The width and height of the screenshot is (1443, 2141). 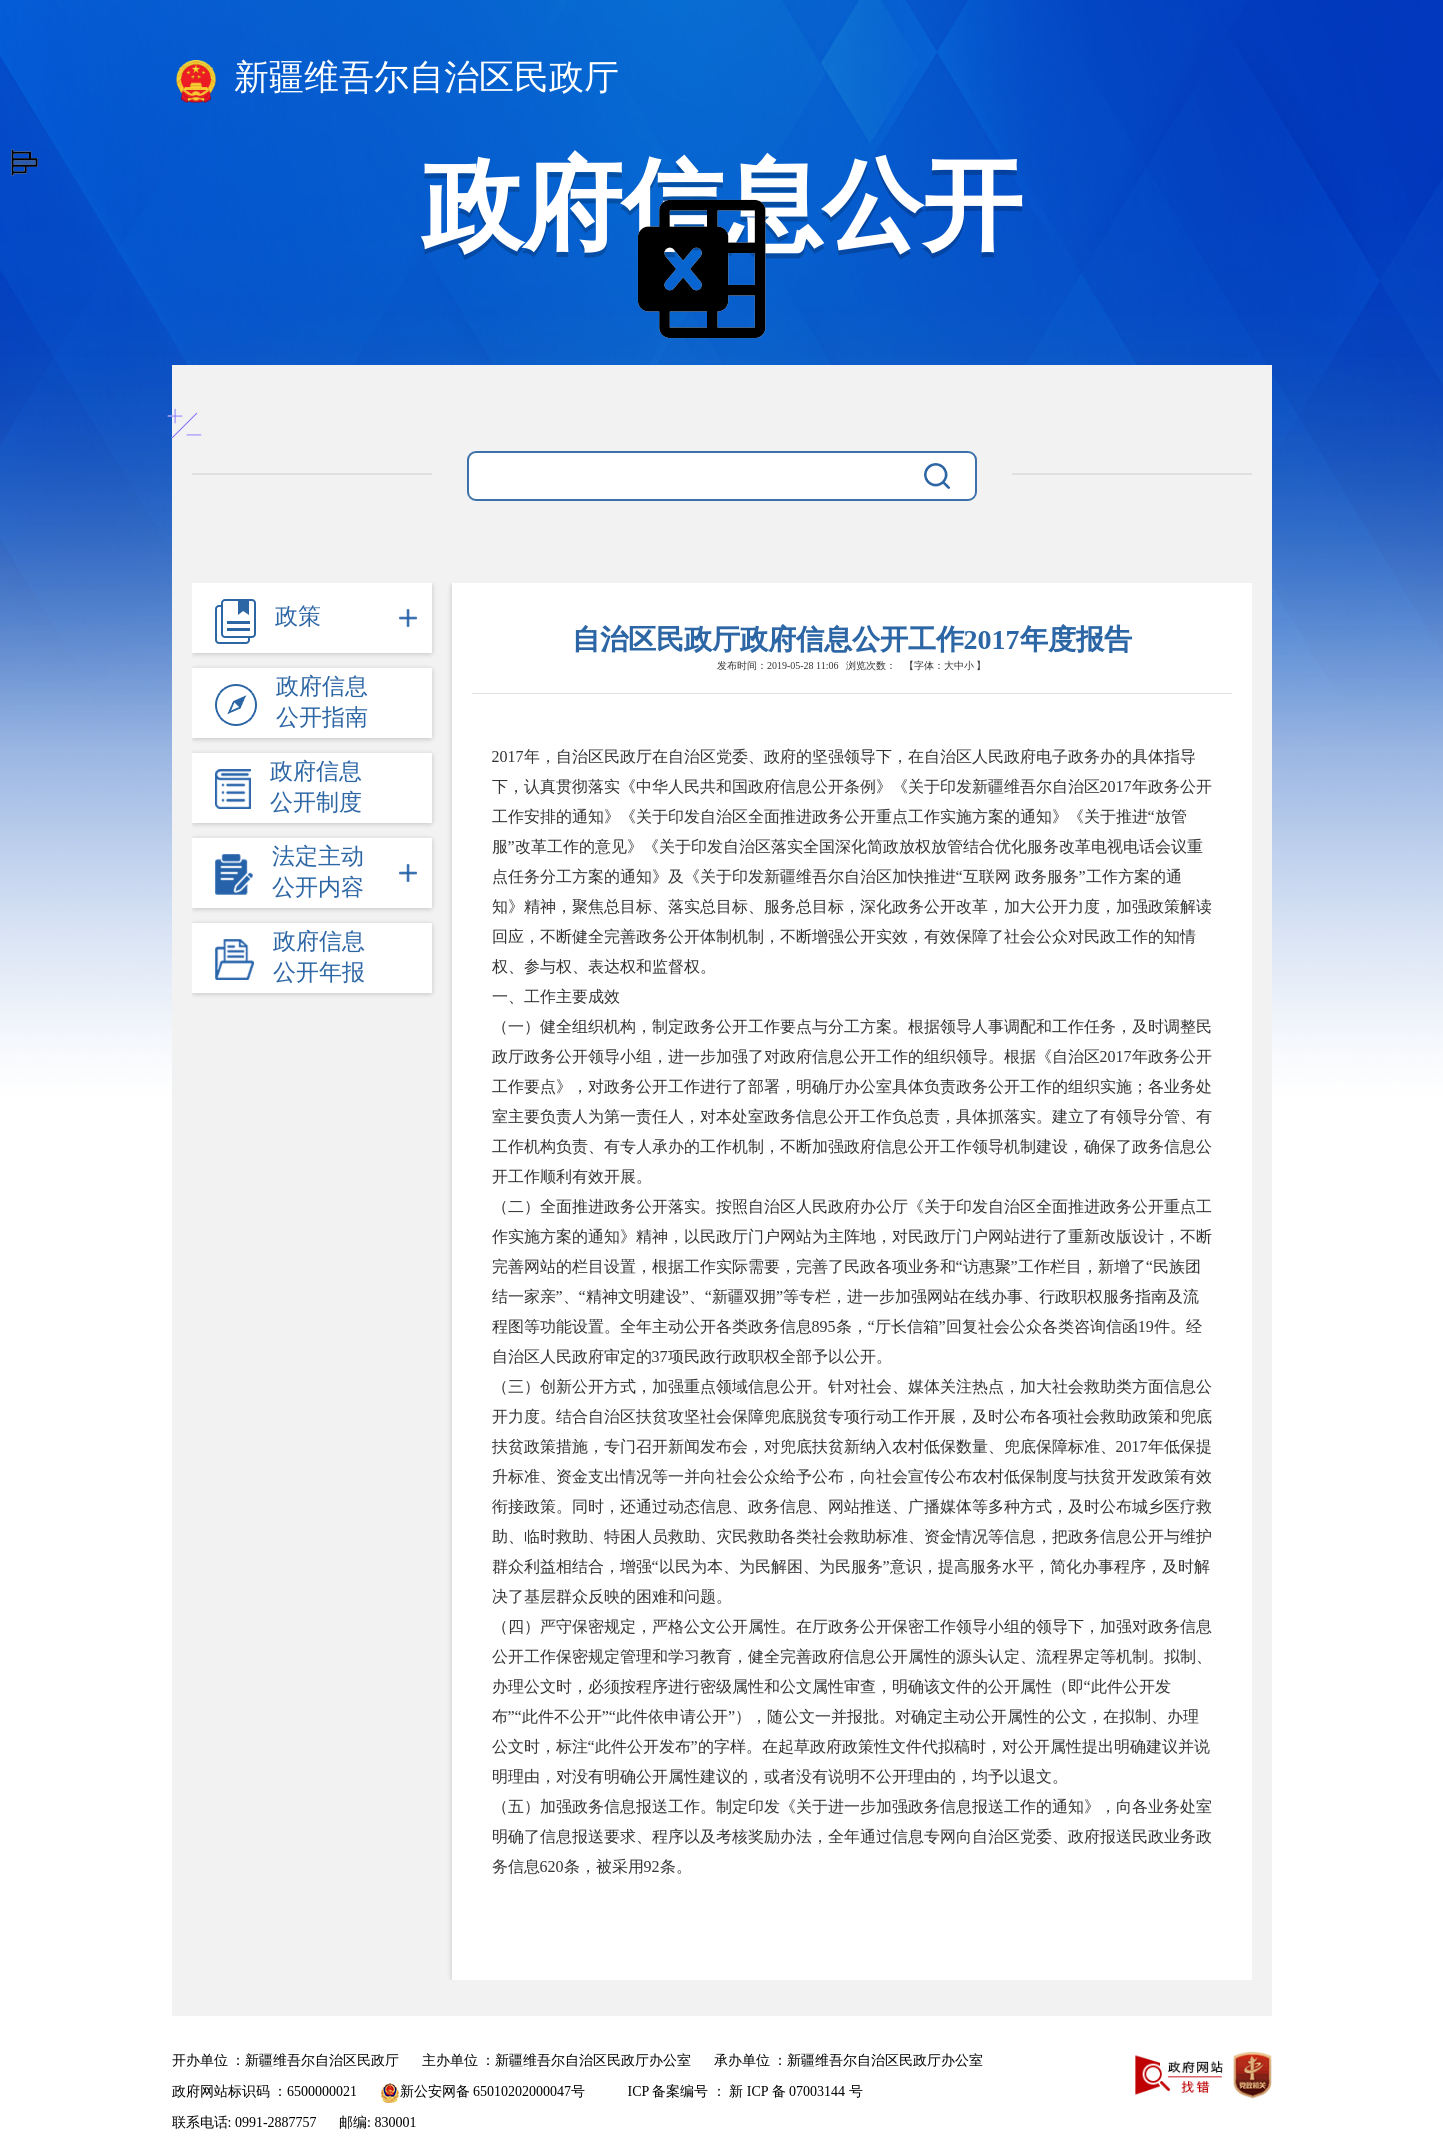 I want to click on open Microsoft Excel, so click(x=707, y=269).